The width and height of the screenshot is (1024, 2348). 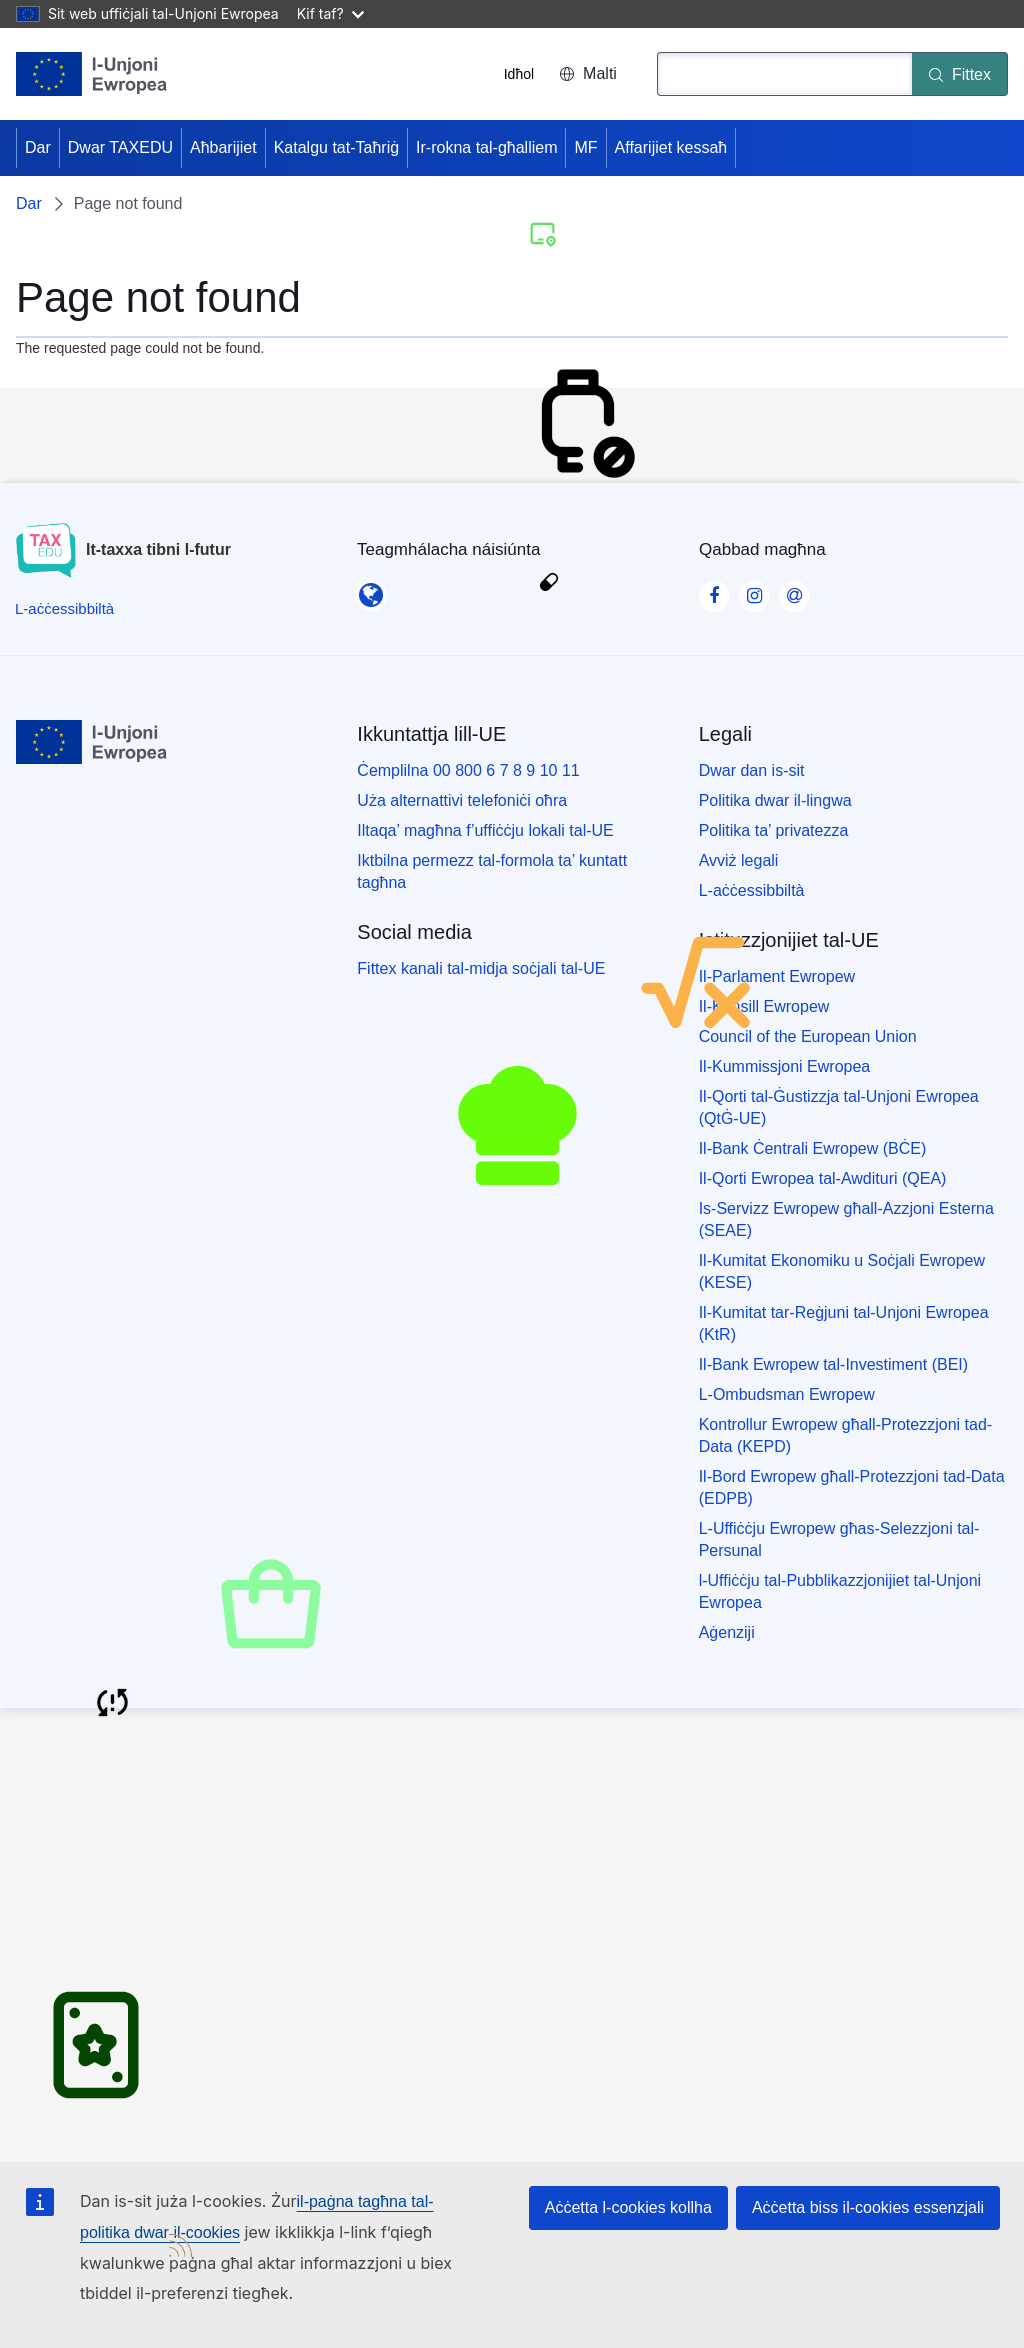 What do you see at coordinates (96, 2045) in the screenshot?
I see `view starred or favorite card in a card game` at bounding box center [96, 2045].